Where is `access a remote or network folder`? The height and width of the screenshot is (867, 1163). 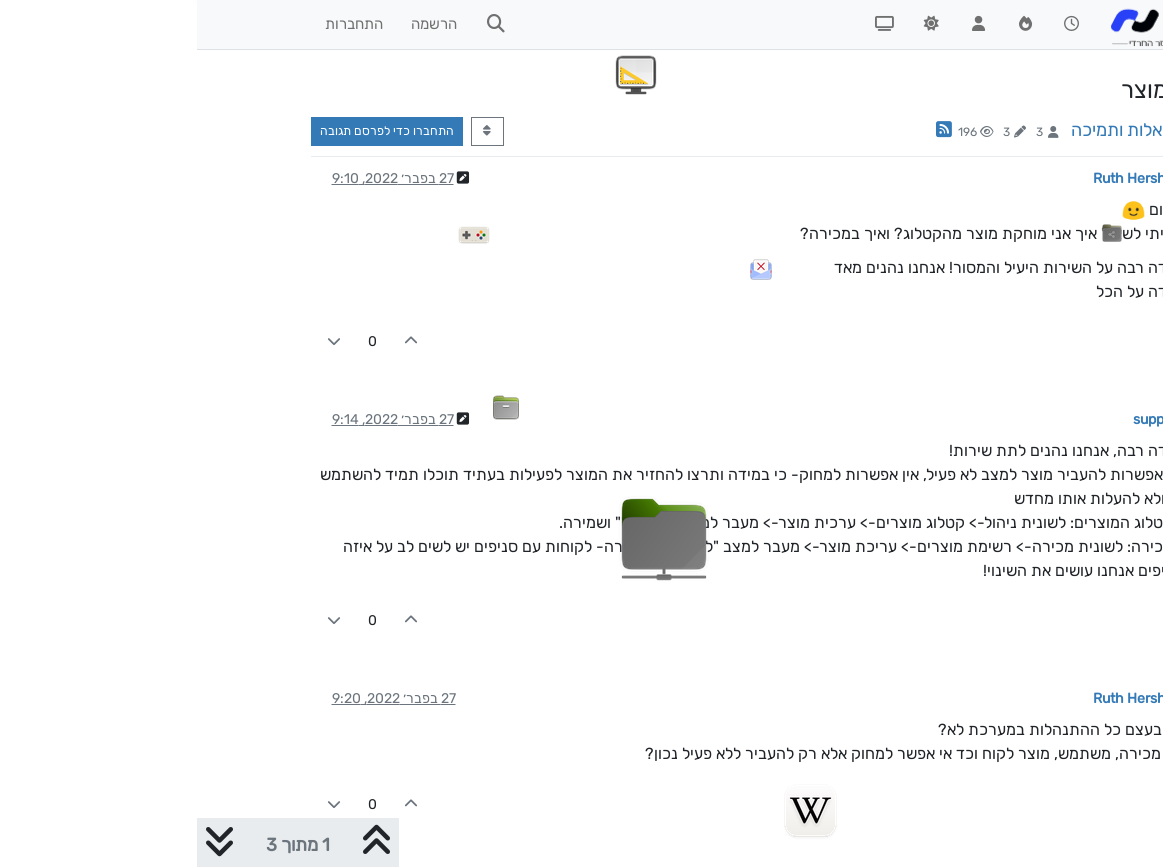
access a remote or network folder is located at coordinates (664, 538).